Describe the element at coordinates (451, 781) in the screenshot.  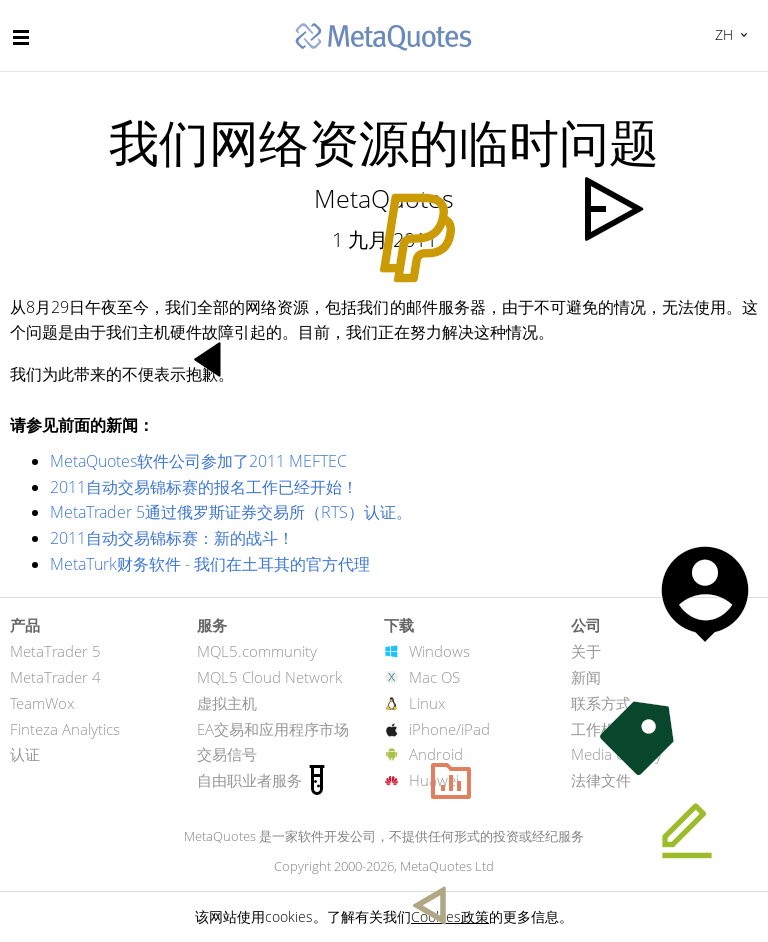
I see `open analytics or reports folder` at that location.